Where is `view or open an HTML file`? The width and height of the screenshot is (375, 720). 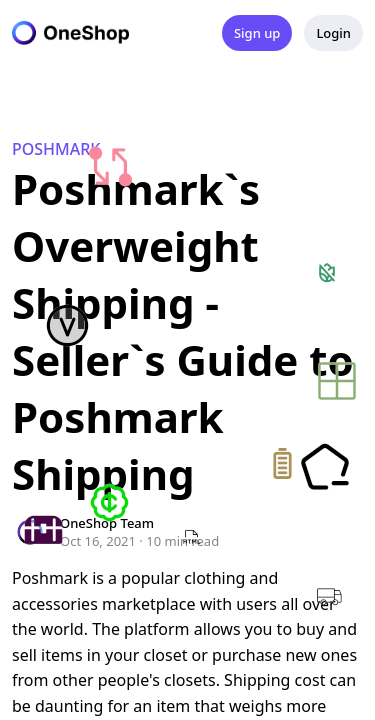 view or open an HTML file is located at coordinates (191, 537).